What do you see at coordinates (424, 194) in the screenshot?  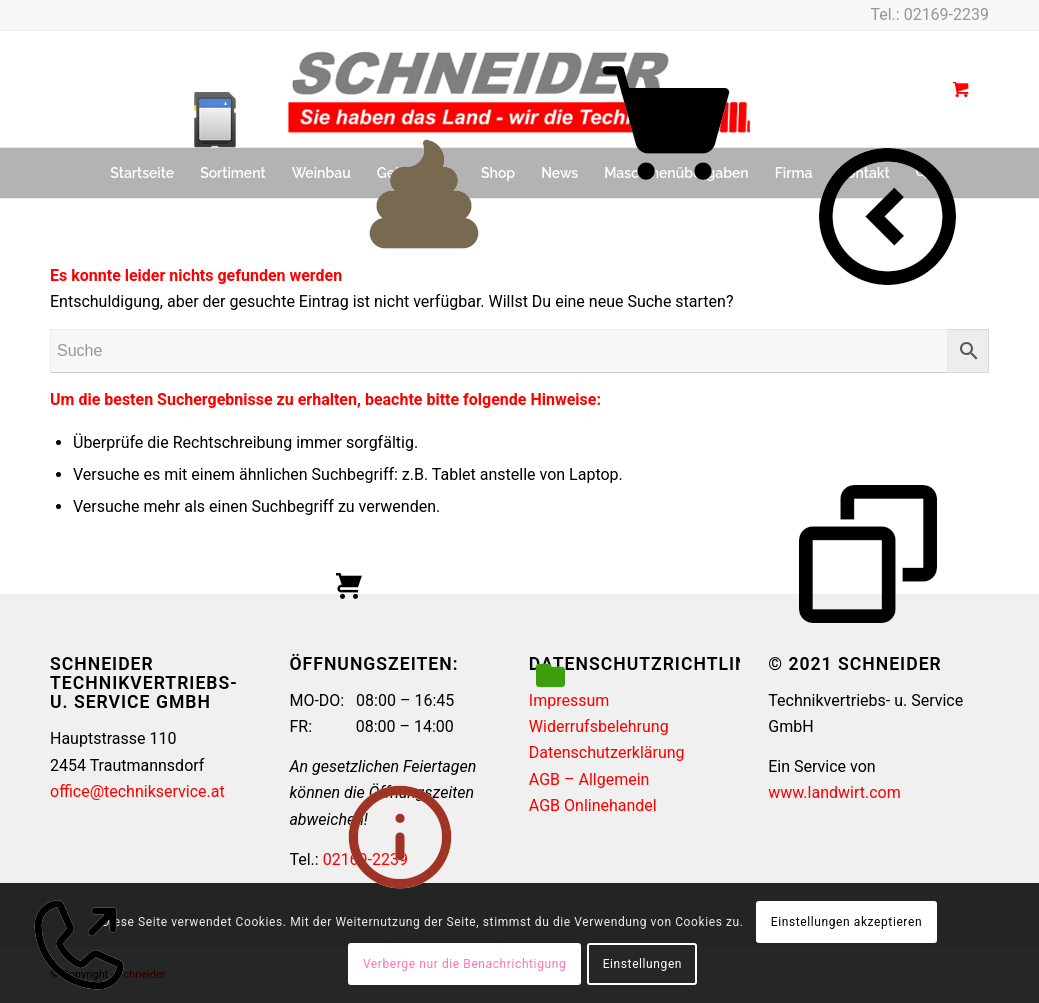 I see `add a poop emoji reaction to a message` at bounding box center [424, 194].